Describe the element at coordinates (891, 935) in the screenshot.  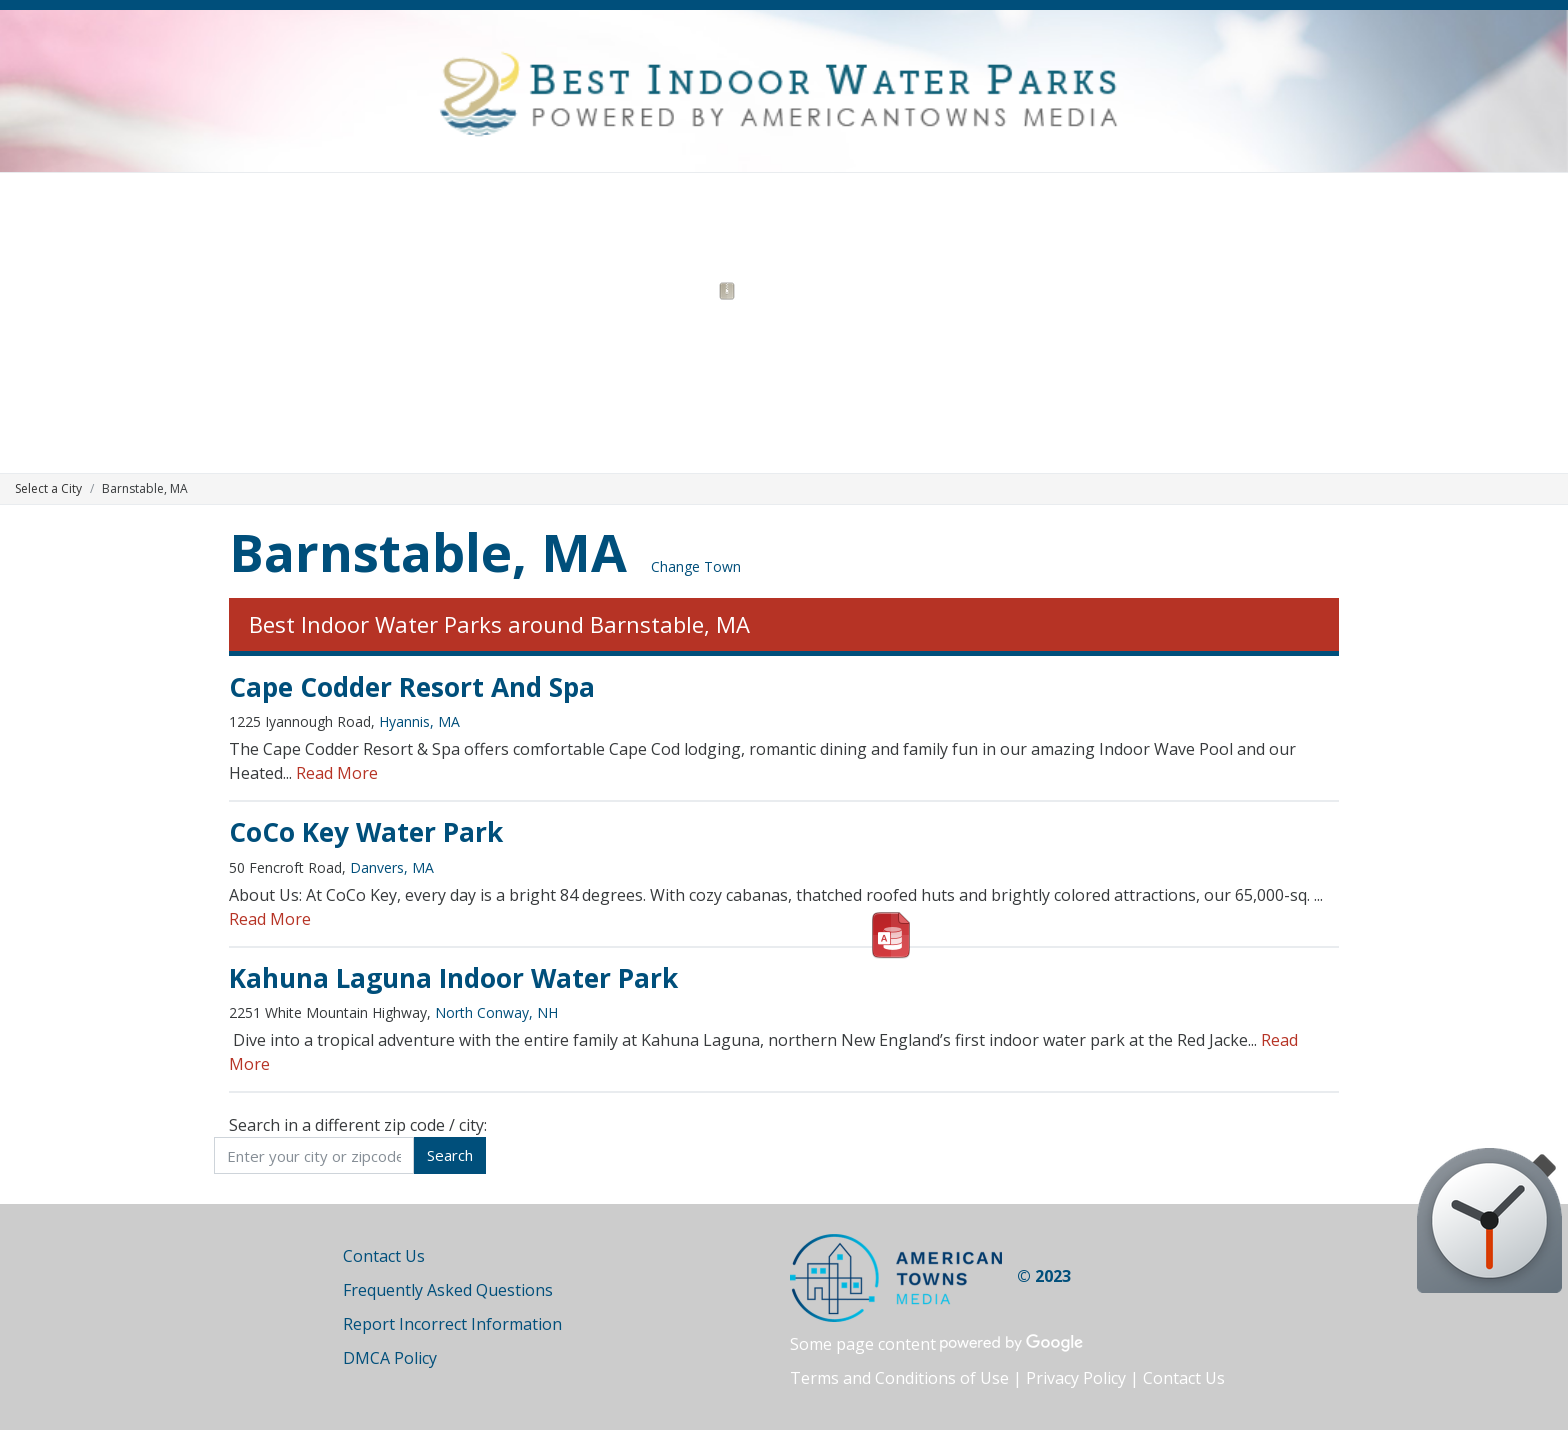
I see `microsoft access database file` at that location.